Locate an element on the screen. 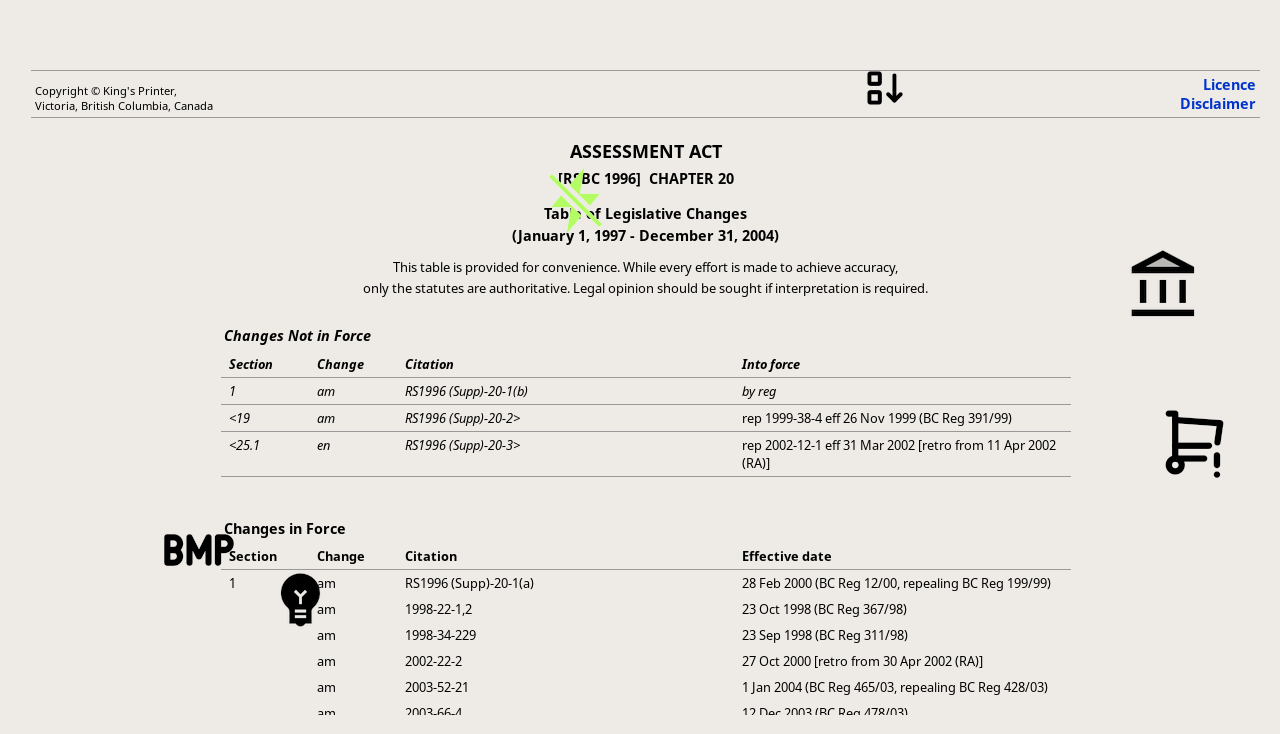 Image resolution: width=1280 pixels, height=734 pixels. access banking or financial services is located at coordinates (1164, 286).